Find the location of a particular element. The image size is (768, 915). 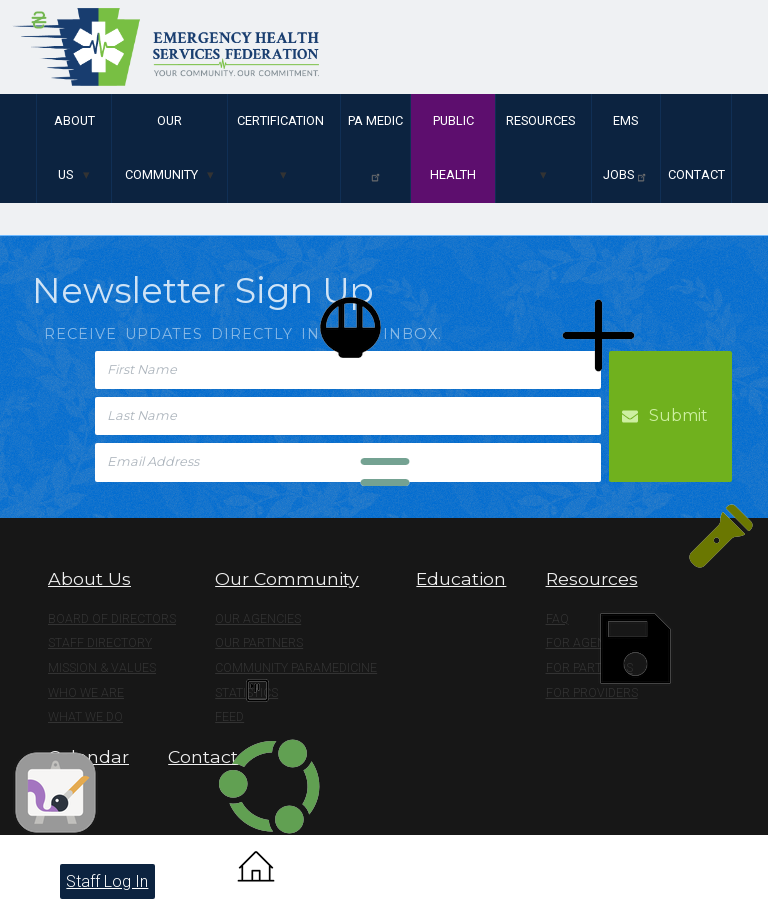

add a new item is located at coordinates (598, 335).